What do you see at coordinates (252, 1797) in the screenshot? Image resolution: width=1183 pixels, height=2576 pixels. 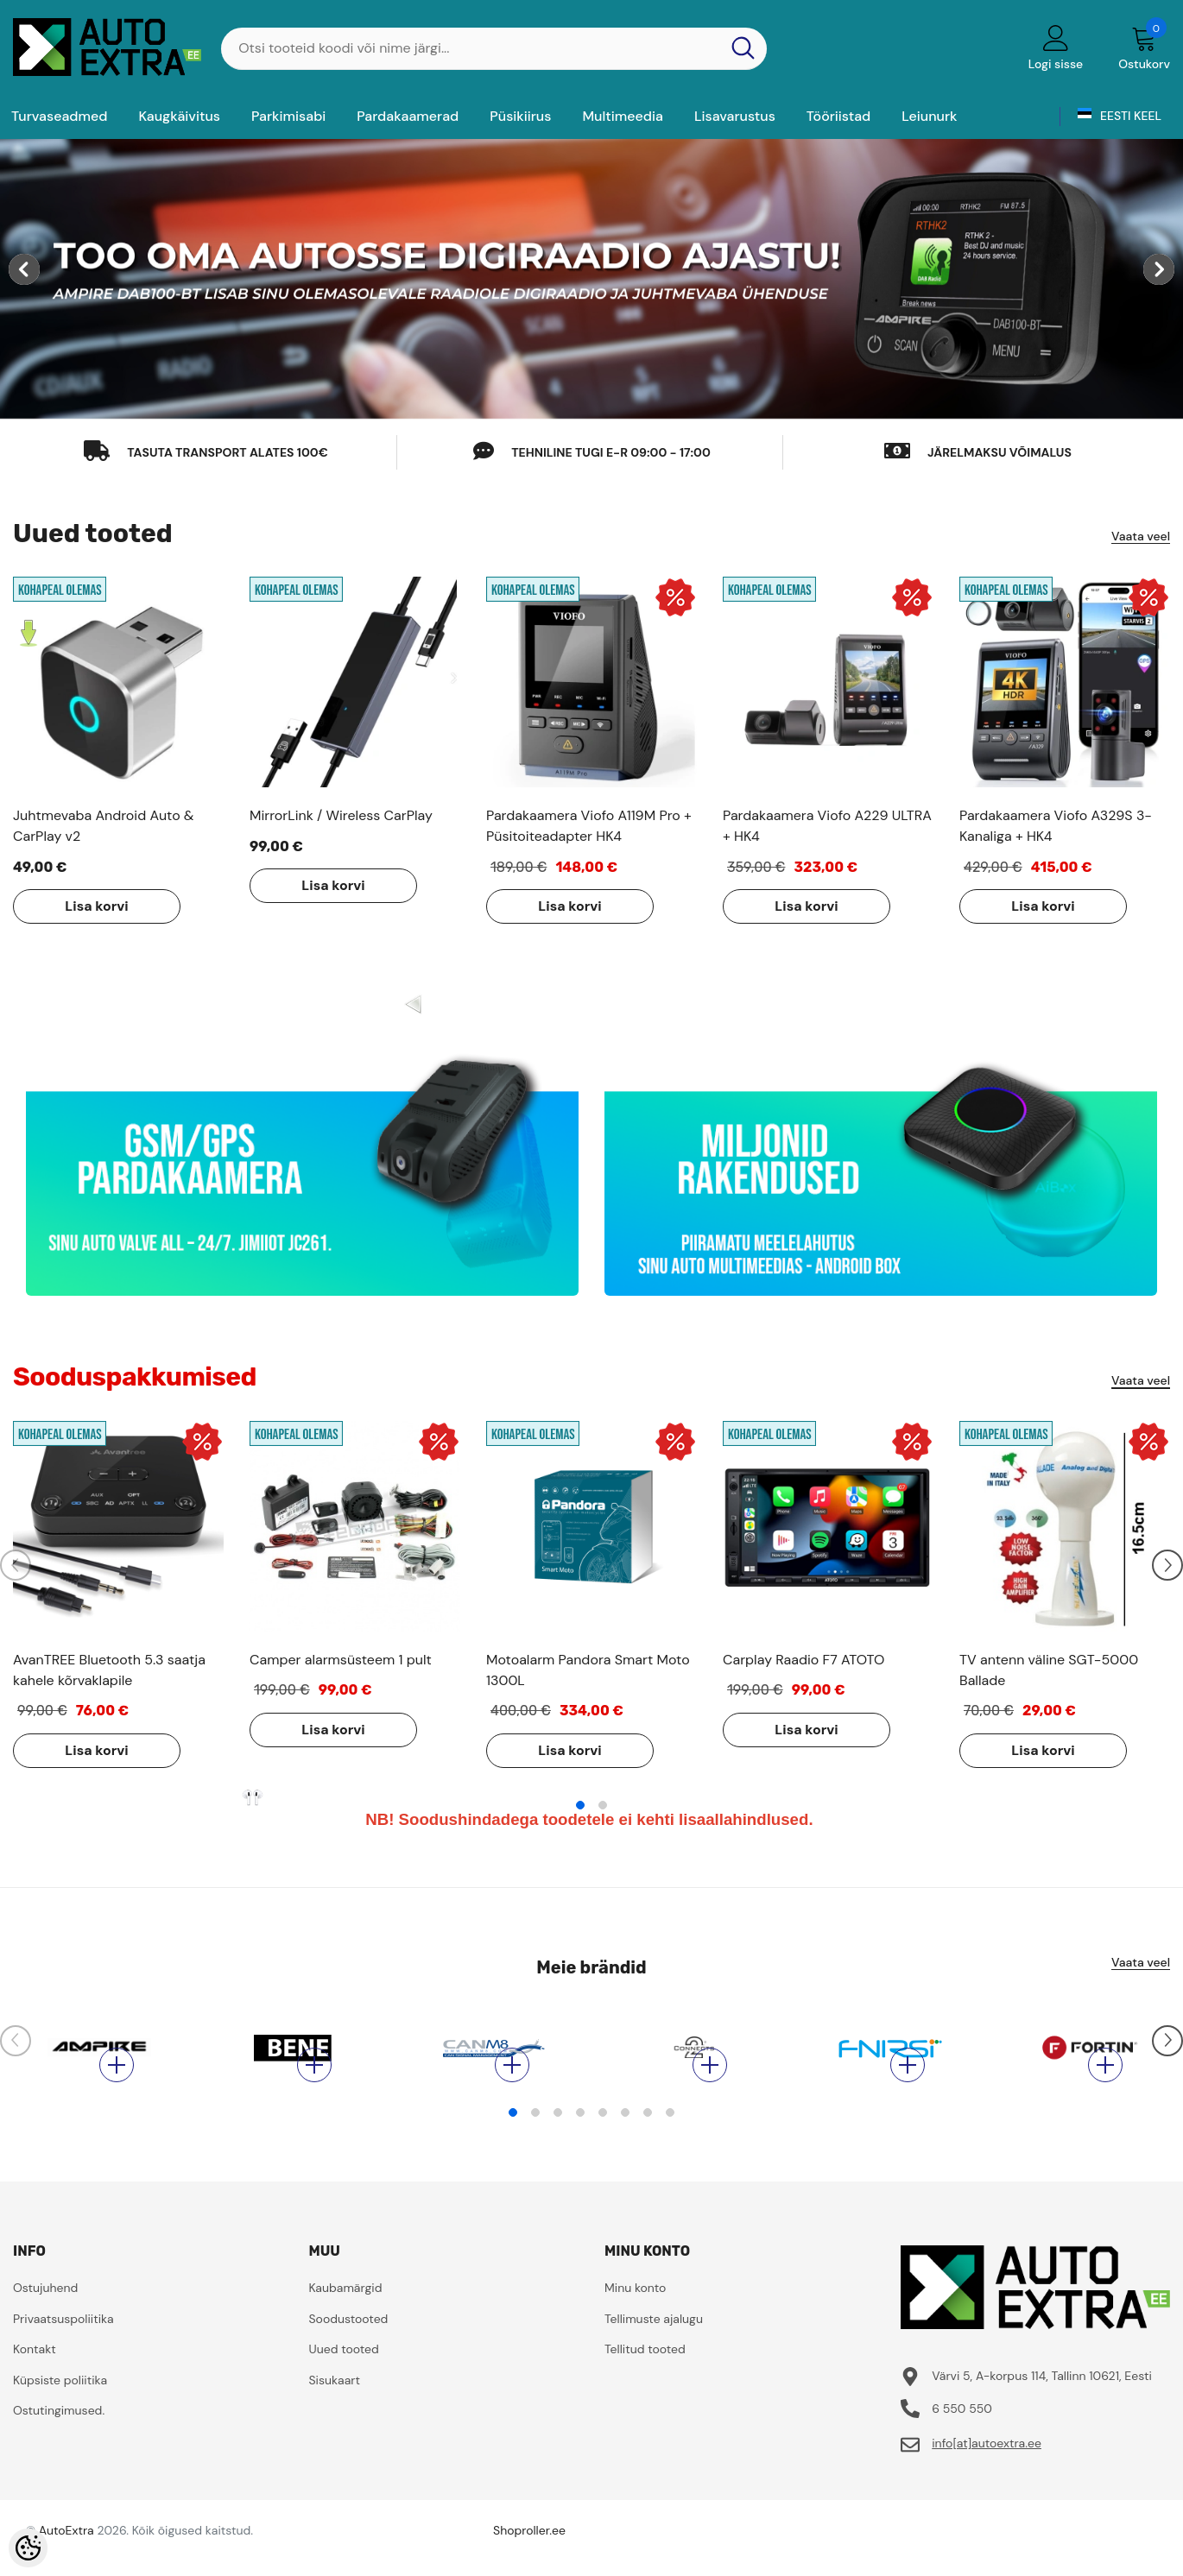 I see `connect wireless earbuds via bluetooth` at bounding box center [252, 1797].